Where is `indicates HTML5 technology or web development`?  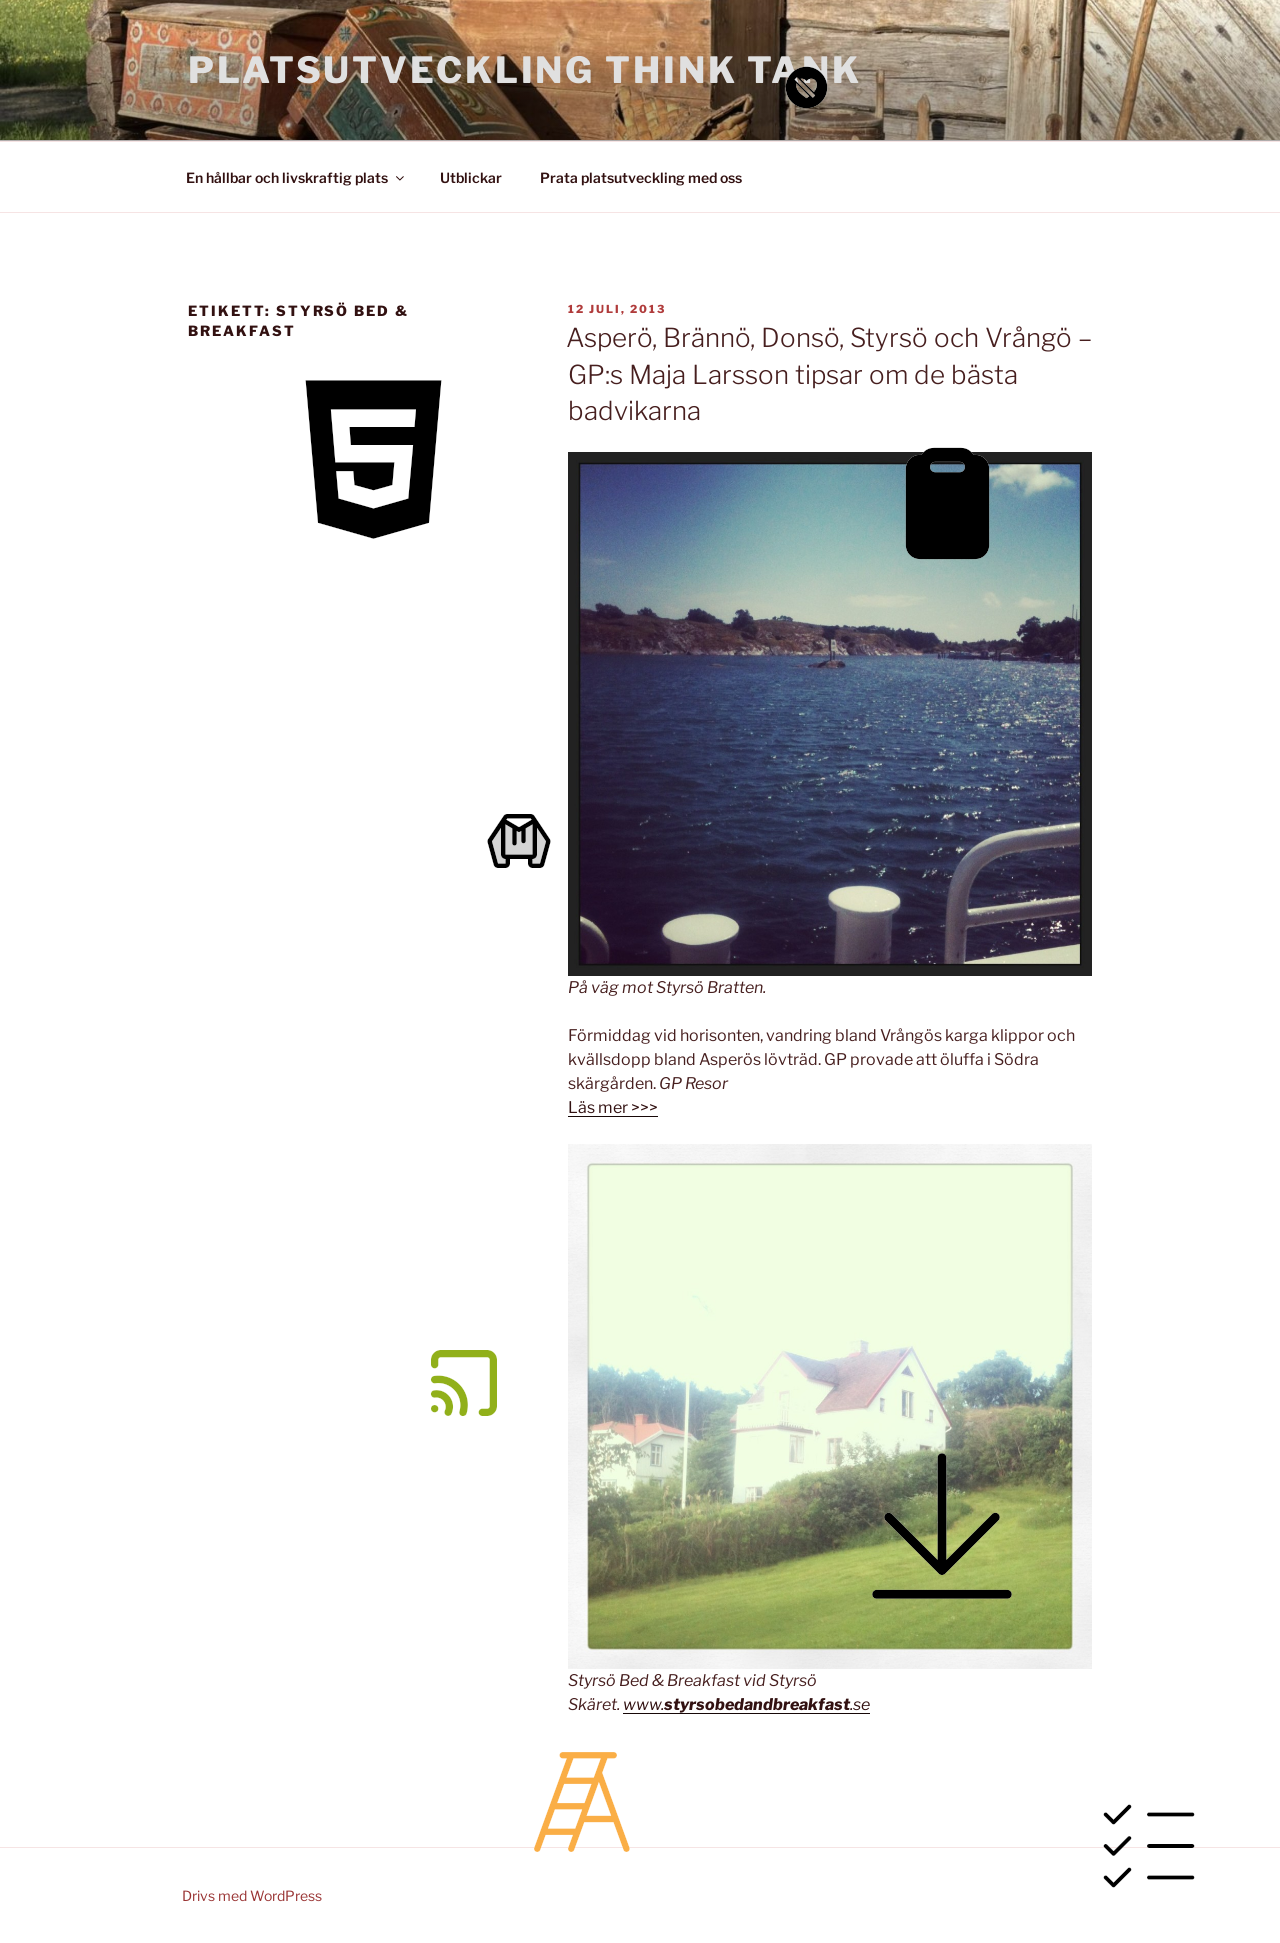 indicates HTML5 technology or web development is located at coordinates (373, 459).